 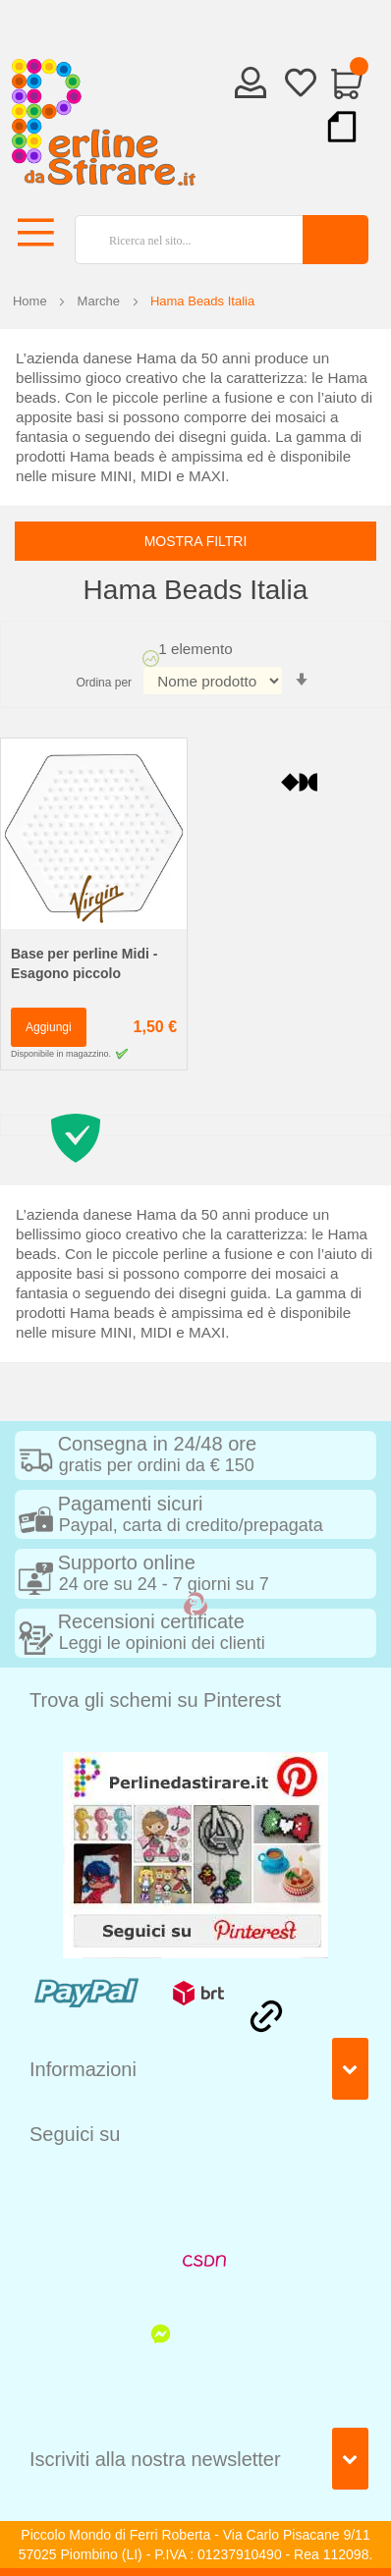 I want to click on open AdGuard ad-blocking settings, so click(x=76, y=1138).